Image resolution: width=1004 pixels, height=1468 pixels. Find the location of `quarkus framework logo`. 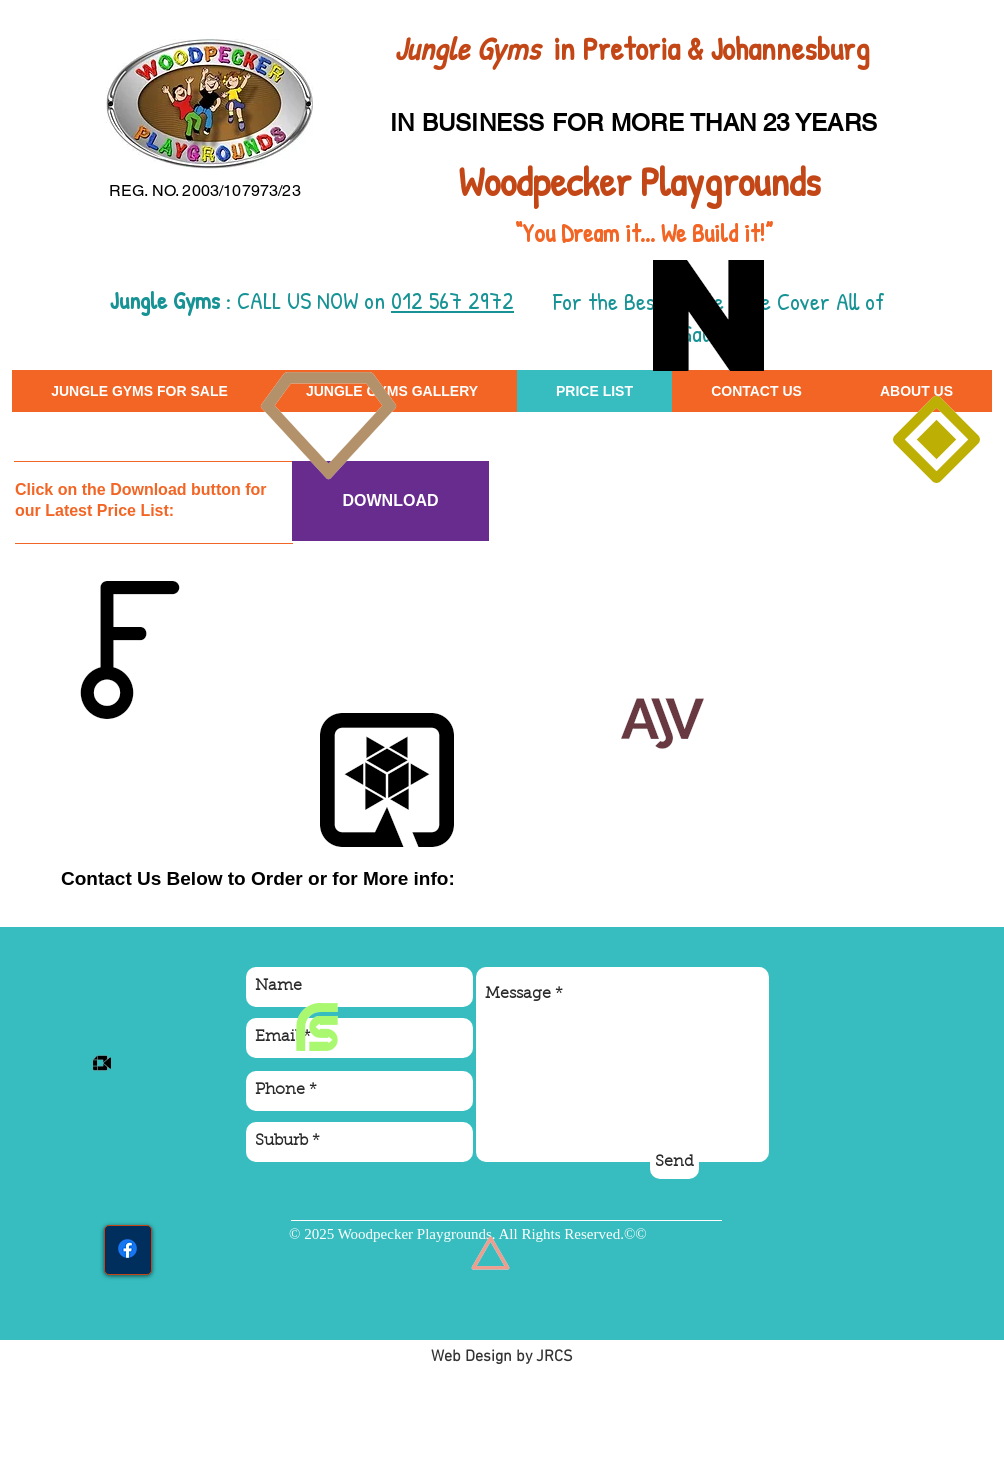

quarkus framework logo is located at coordinates (387, 780).